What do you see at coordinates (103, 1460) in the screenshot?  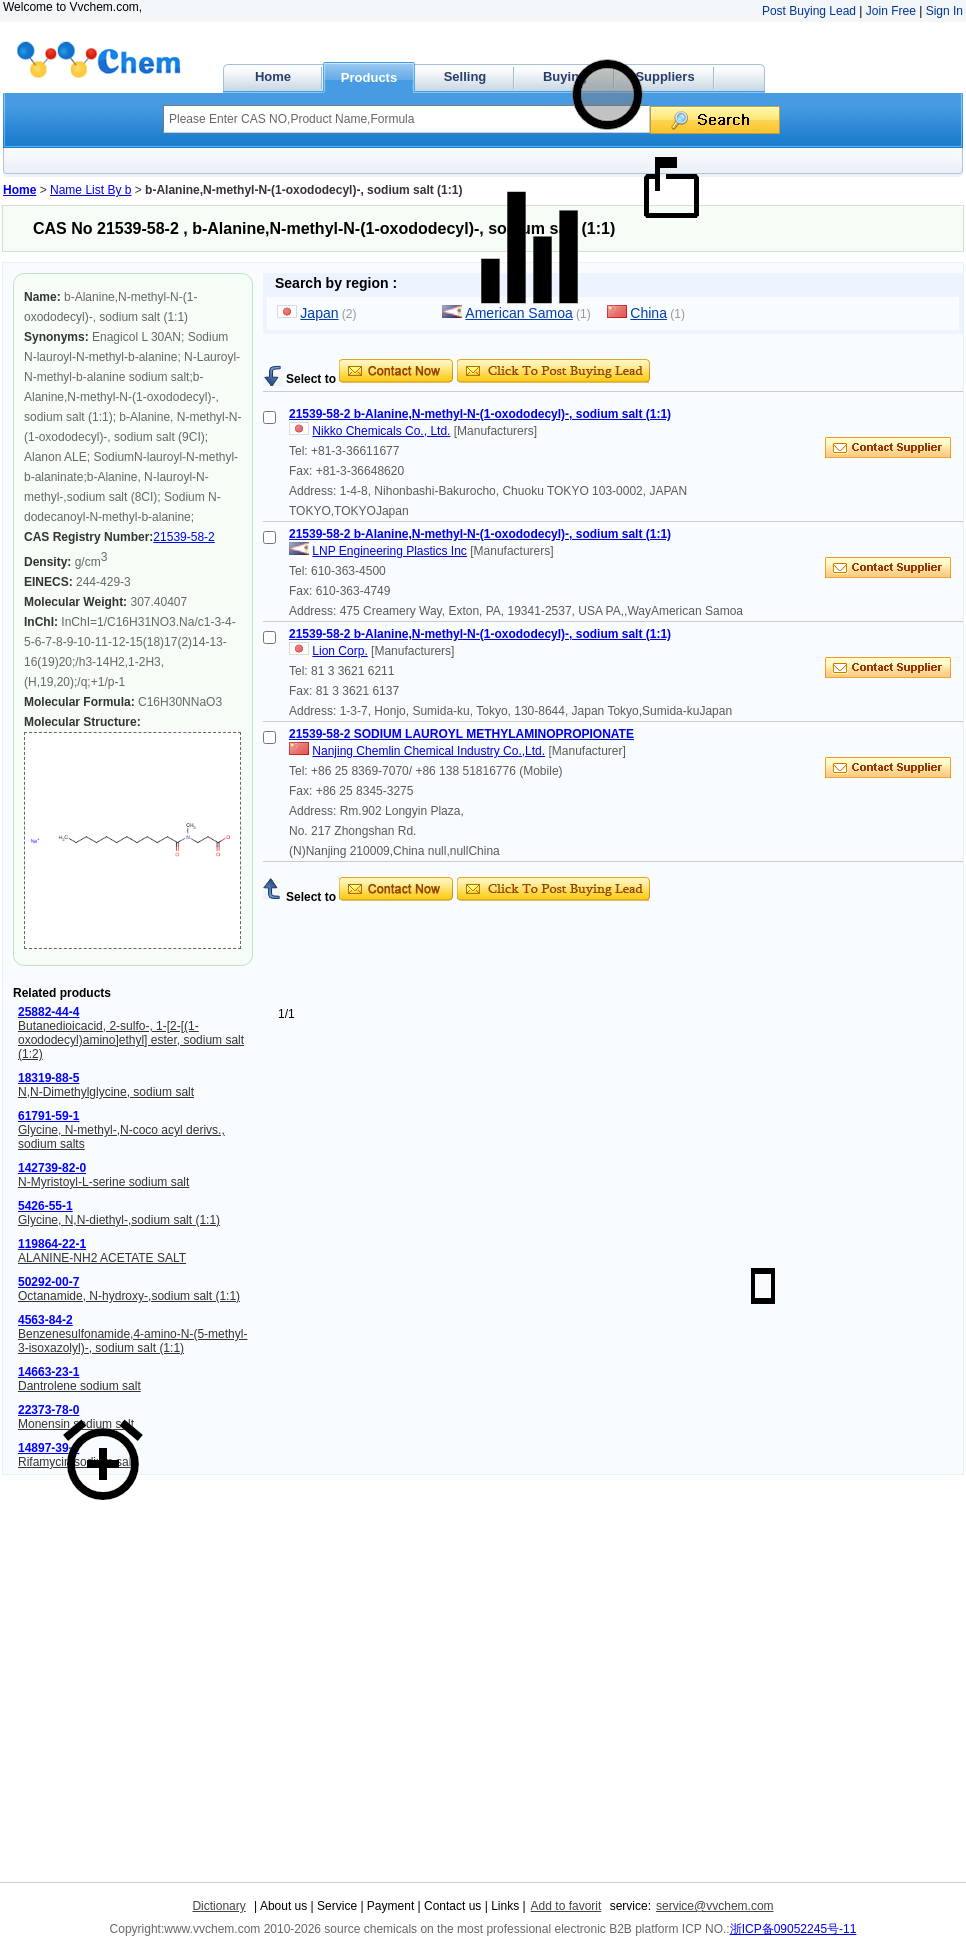 I see `add a new alarm` at bounding box center [103, 1460].